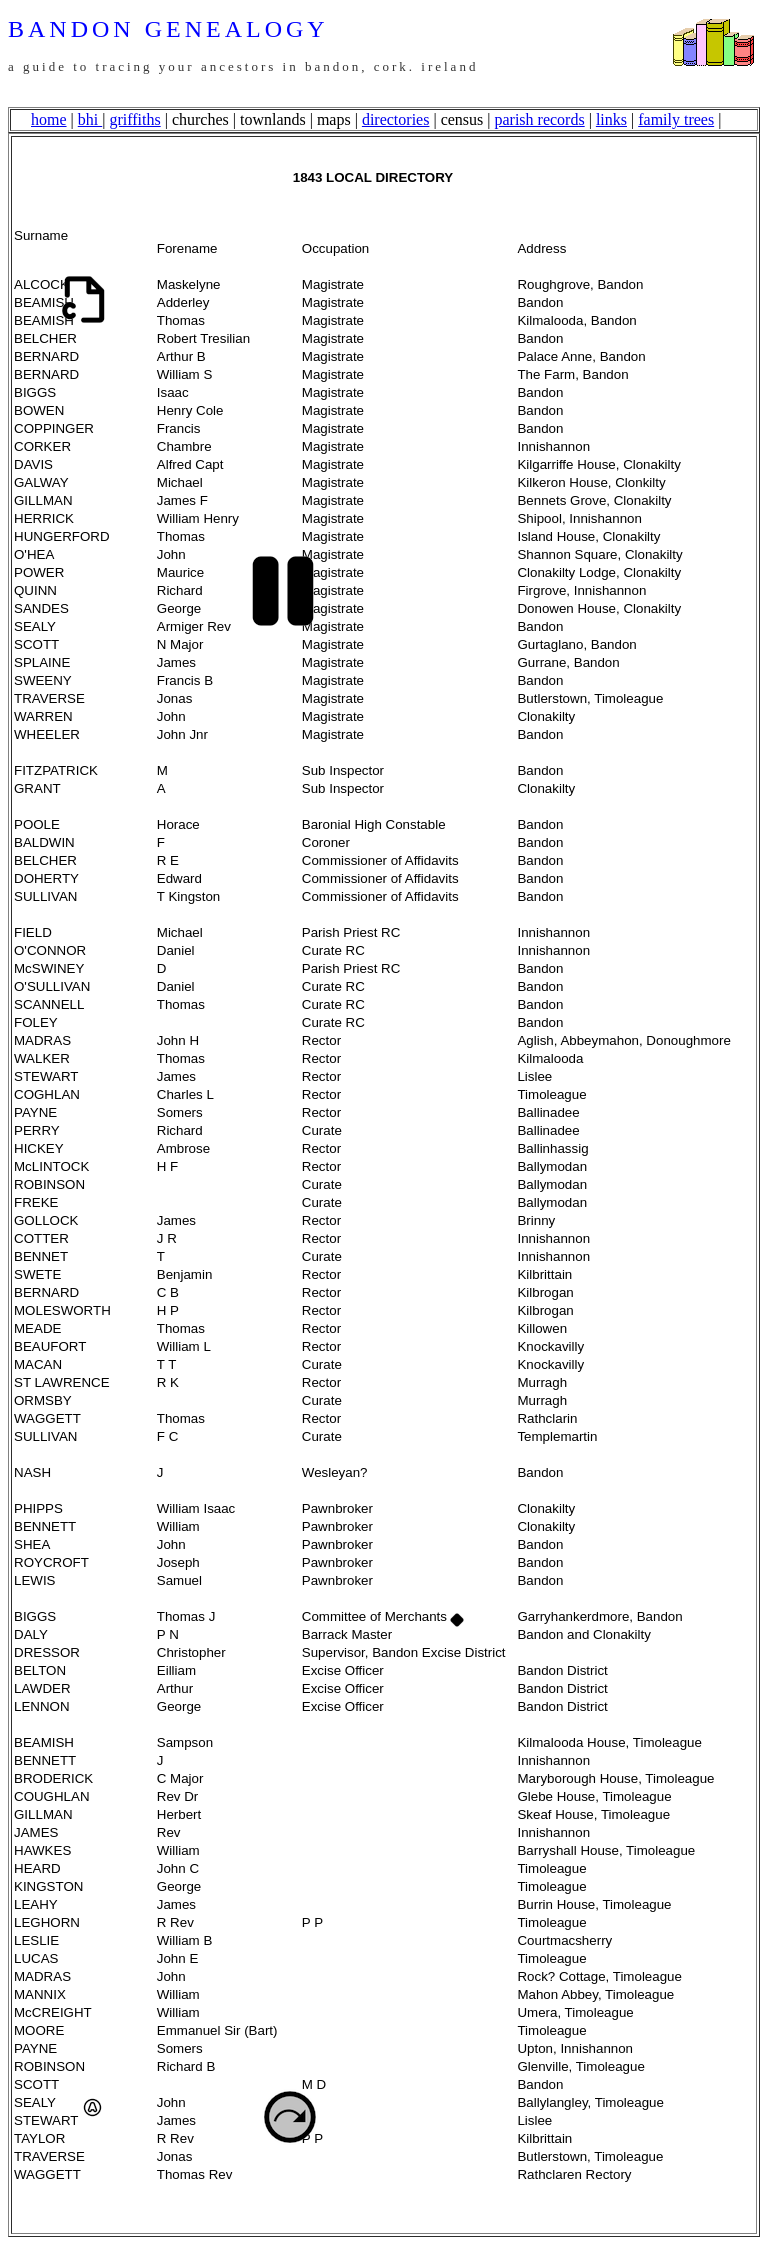 Image resolution: width=768 pixels, height=2245 pixels. I want to click on pause media playback, so click(283, 591).